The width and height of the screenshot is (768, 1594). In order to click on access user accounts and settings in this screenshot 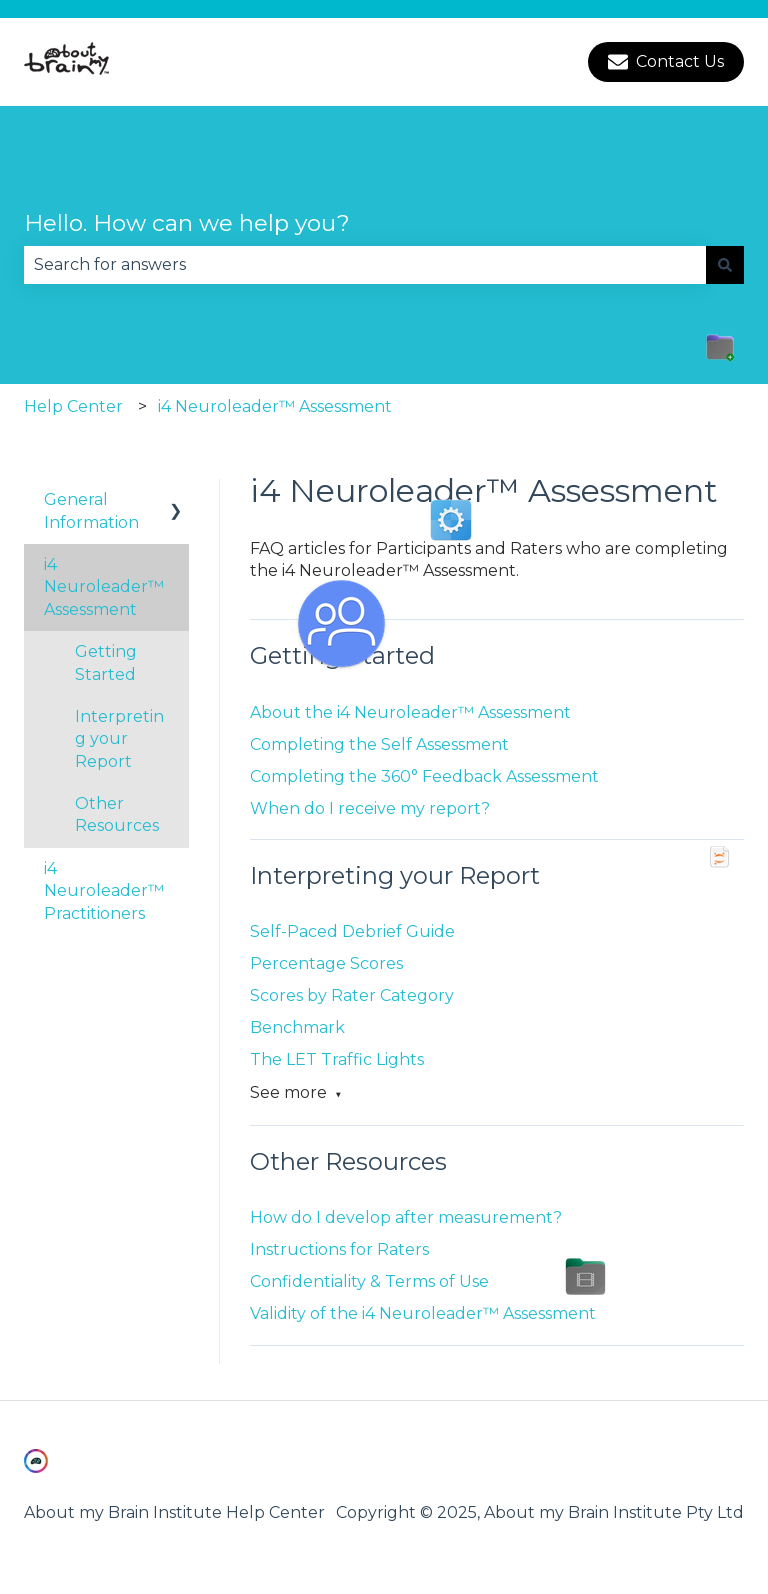, I will do `click(341, 623)`.